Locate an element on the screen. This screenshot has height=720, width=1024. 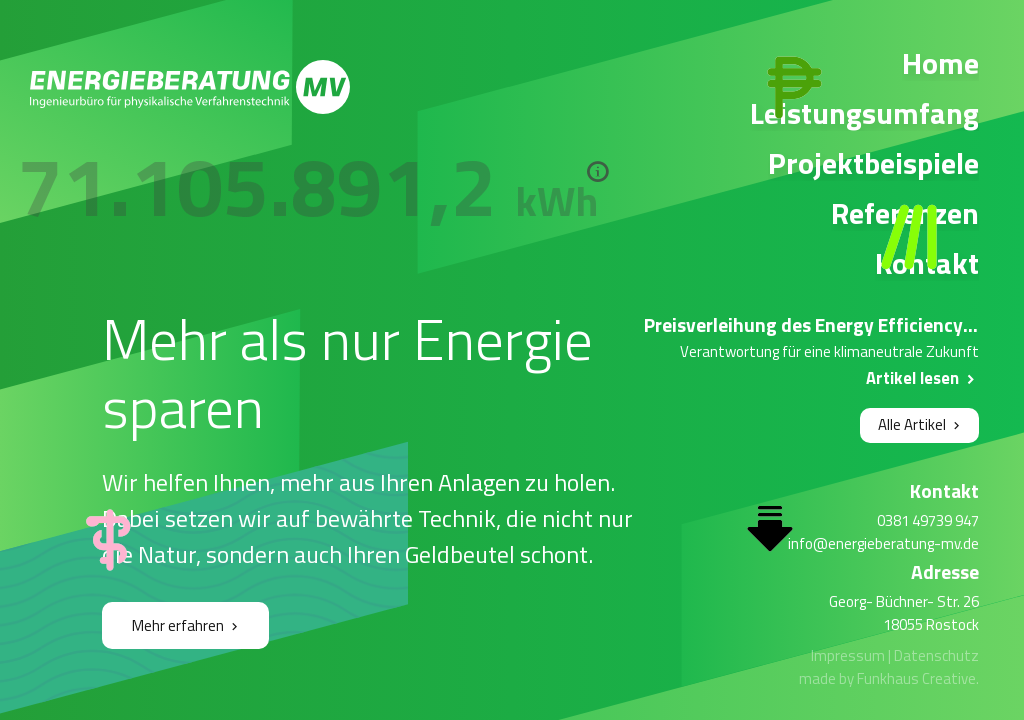
indicates a stack of leaning books or documents is located at coordinates (909, 237).